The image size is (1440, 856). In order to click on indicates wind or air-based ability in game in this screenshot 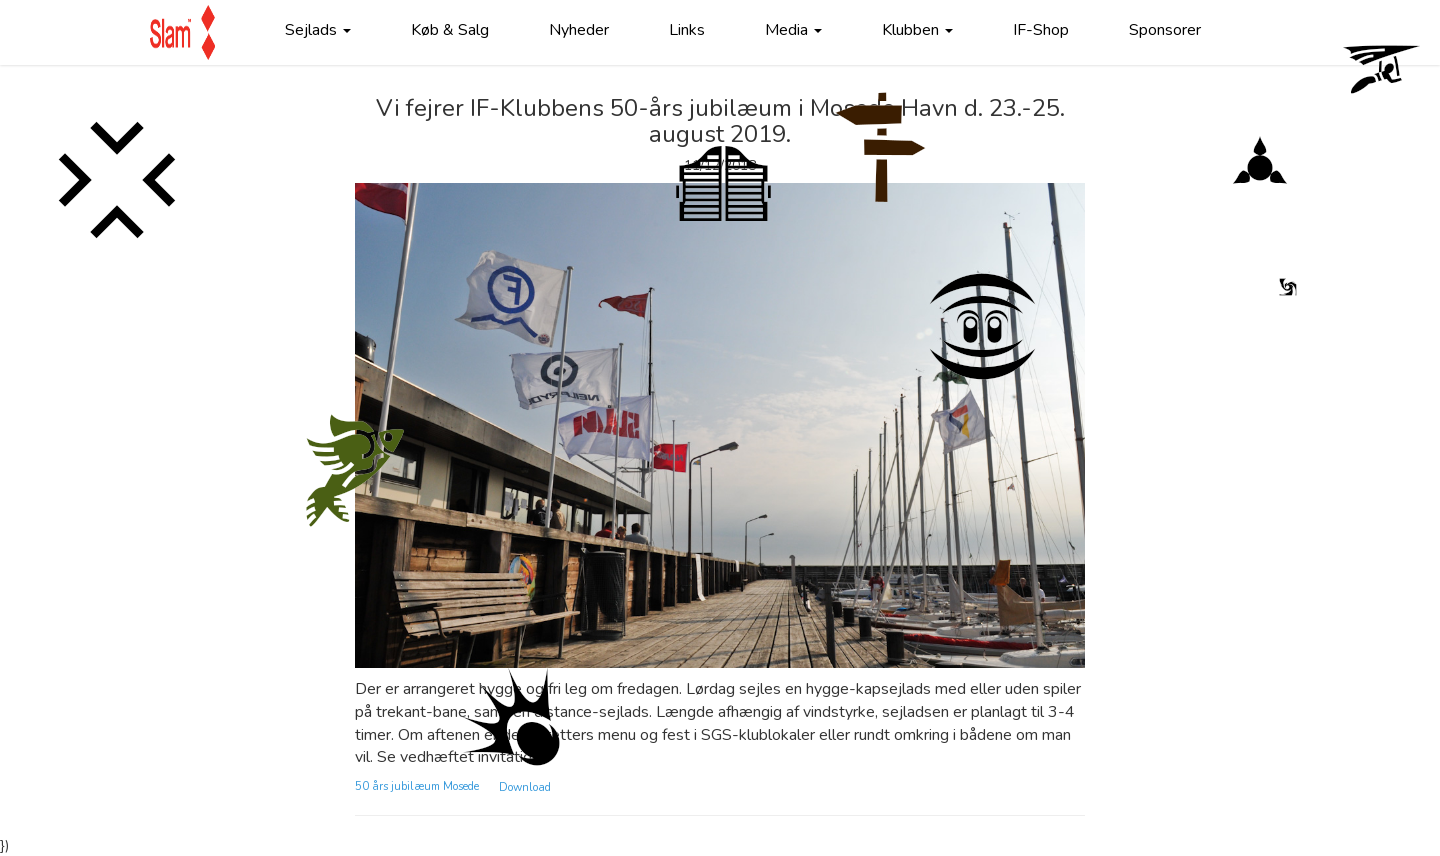, I will do `click(1288, 287)`.